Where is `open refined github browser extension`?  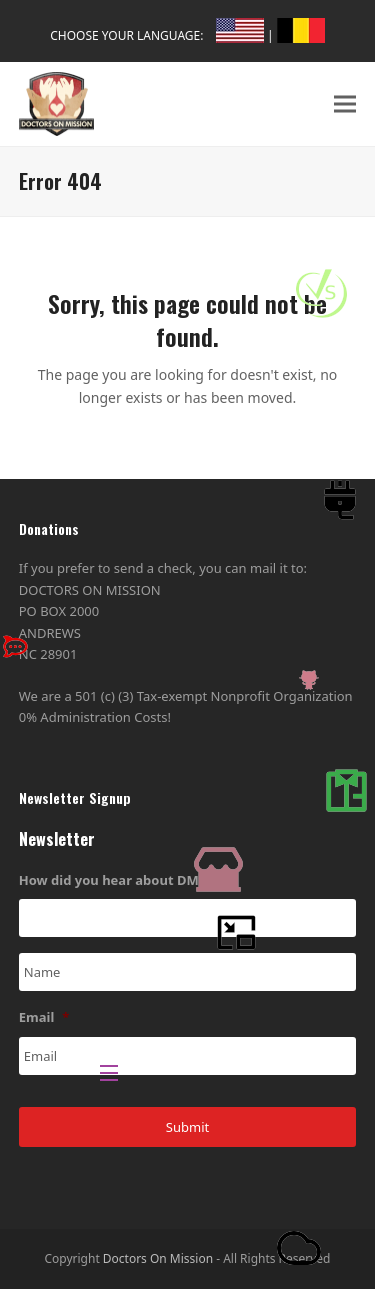 open refined github browser extension is located at coordinates (309, 680).